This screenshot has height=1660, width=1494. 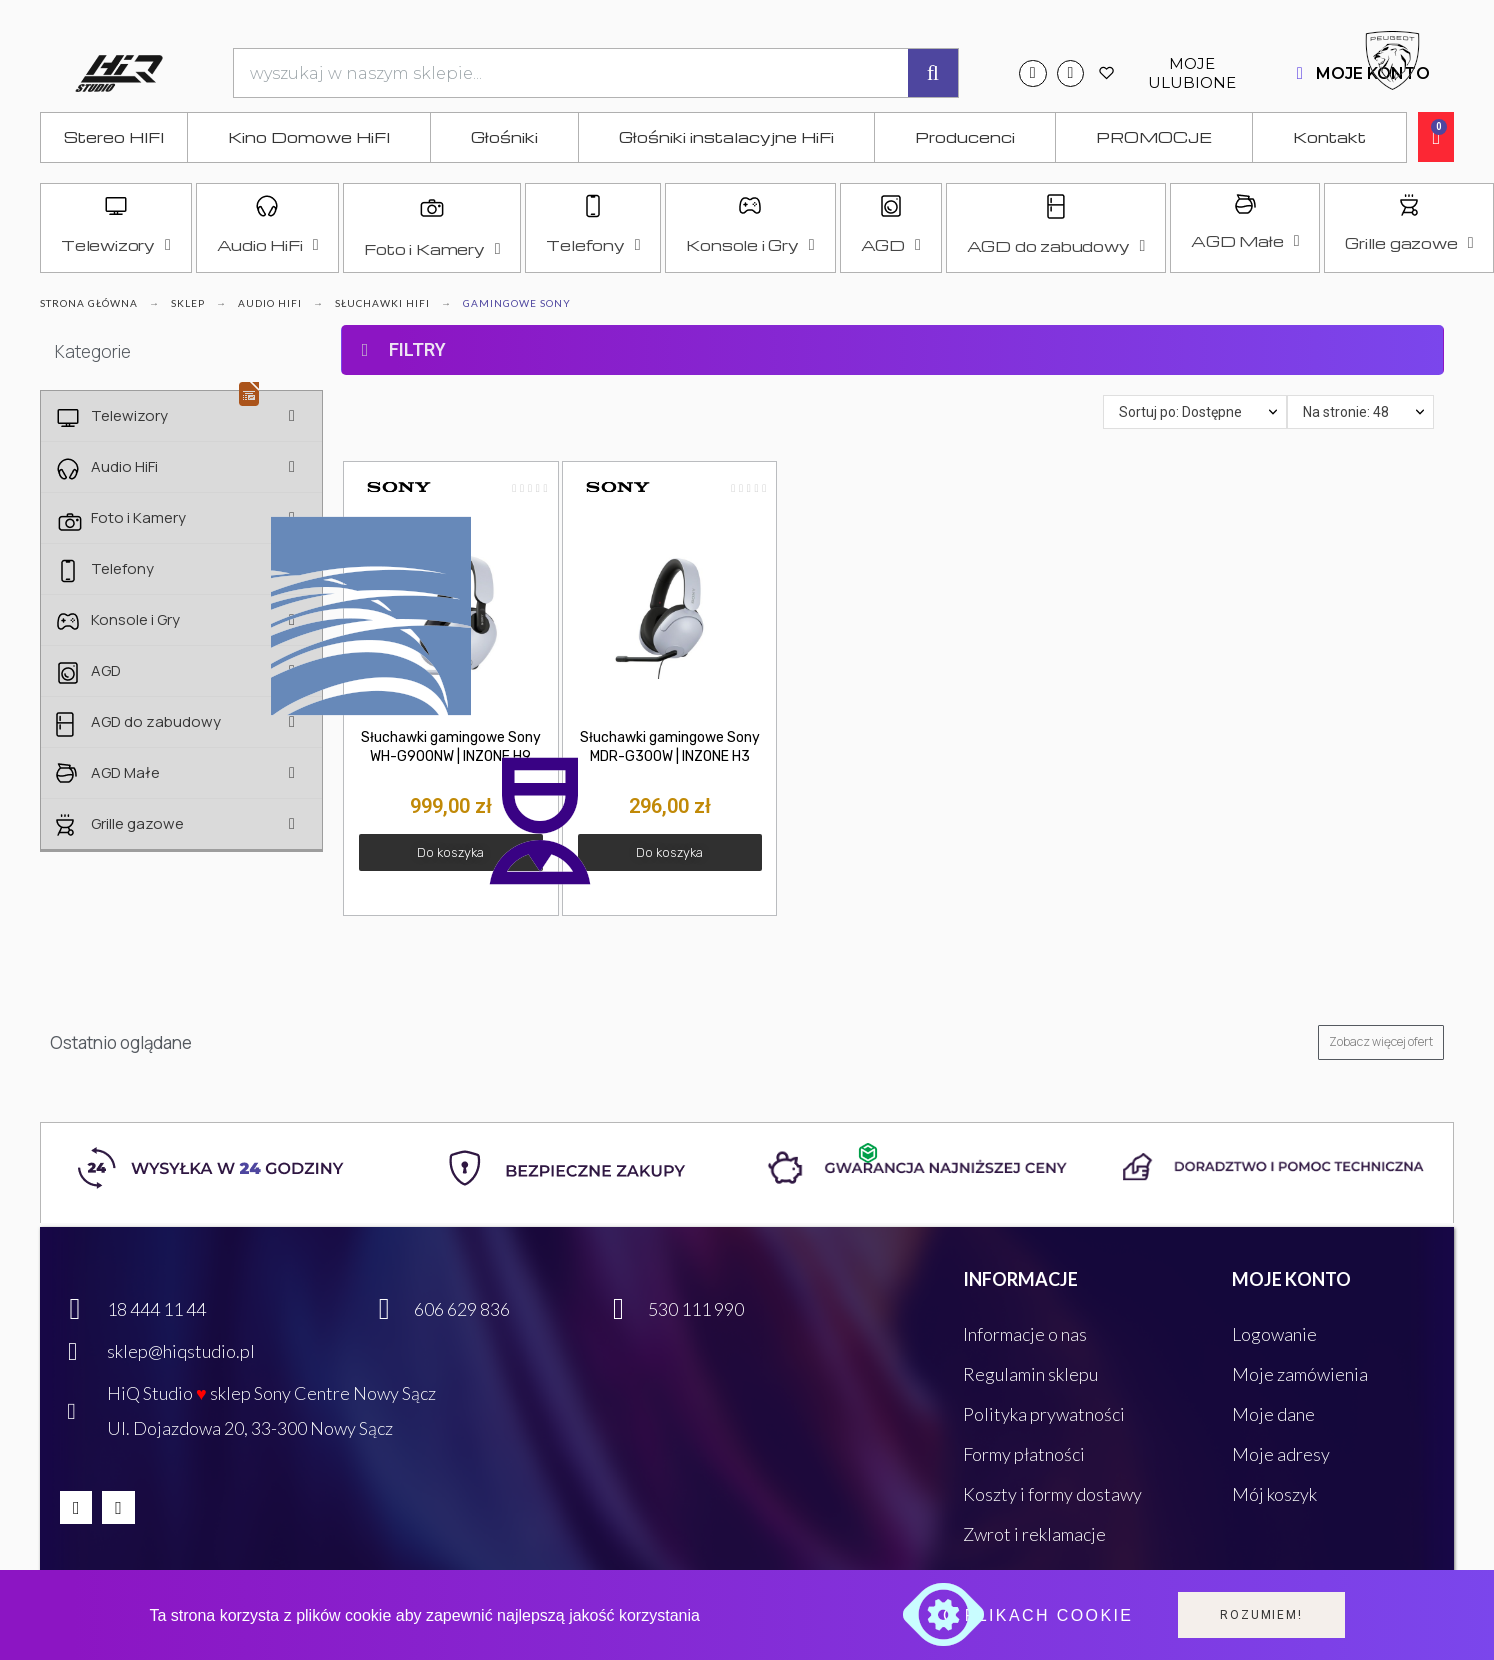 What do you see at coordinates (943, 1614) in the screenshot?
I see `phabricator code review and project management platform logo` at bounding box center [943, 1614].